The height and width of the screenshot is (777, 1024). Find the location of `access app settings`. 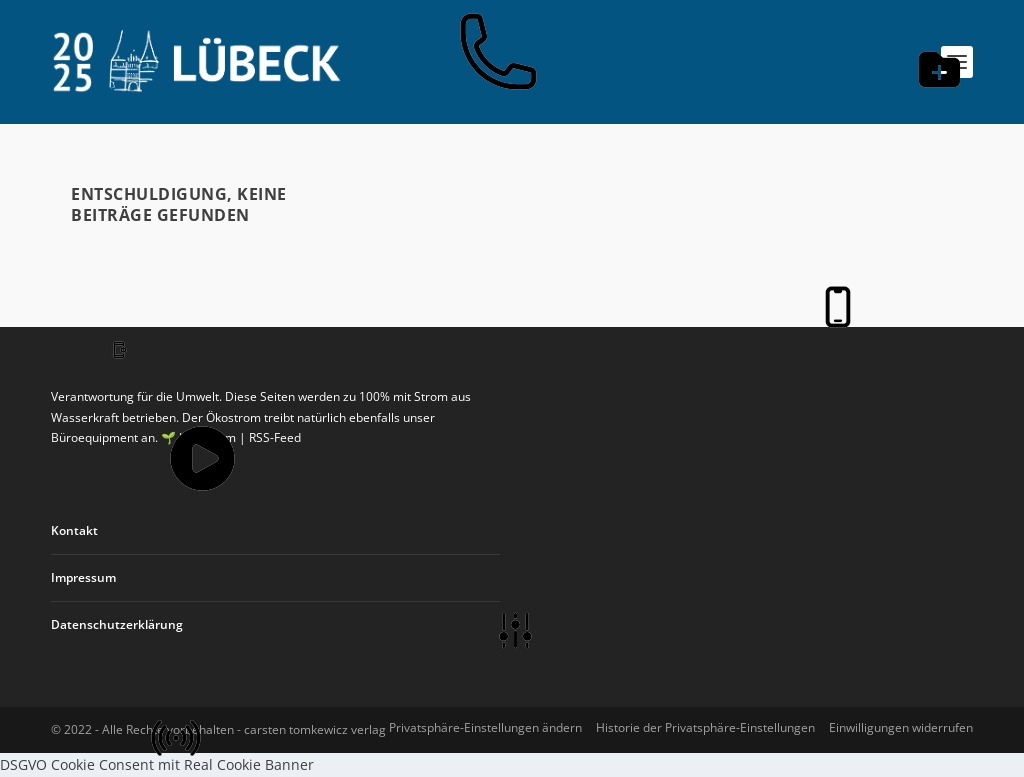

access app settings is located at coordinates (119, 350).